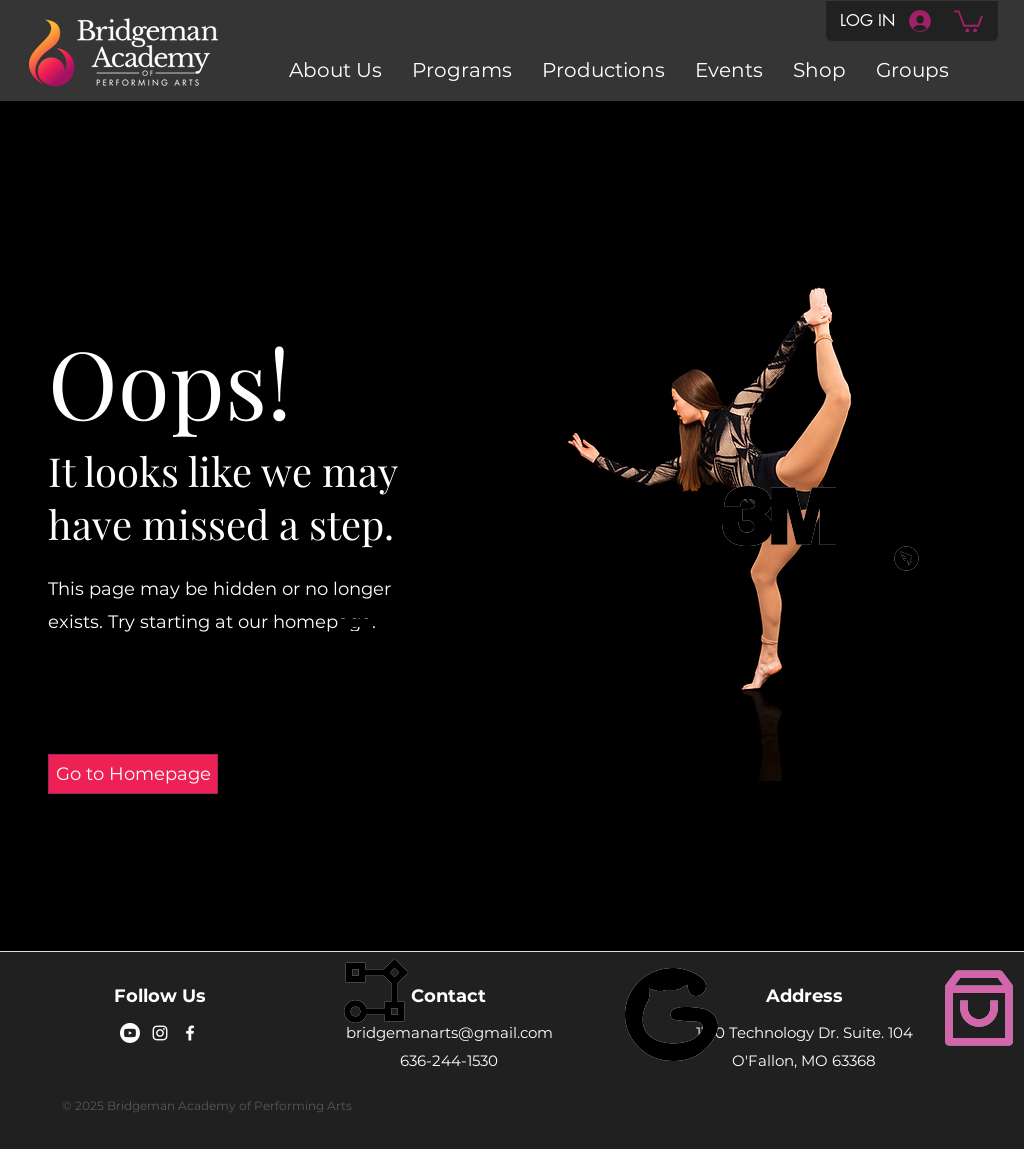 The image size is (1024, 1149). What do you see at coordinates (671, 1014) in the screenshot?
I see `open GitCode application` at bounding box center [671, 1014].